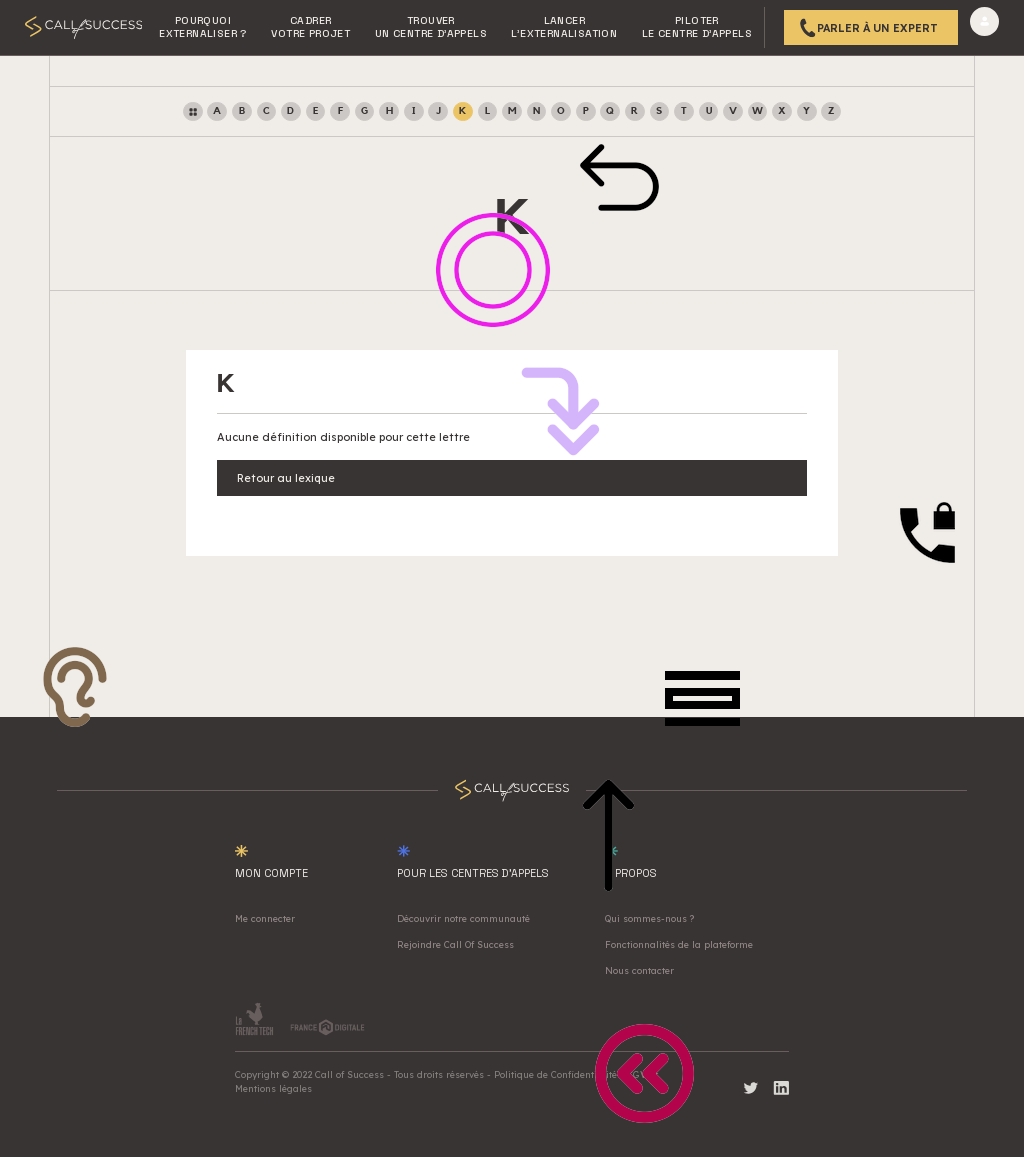  I want to click on start recording audio or video, so click(493, 270).